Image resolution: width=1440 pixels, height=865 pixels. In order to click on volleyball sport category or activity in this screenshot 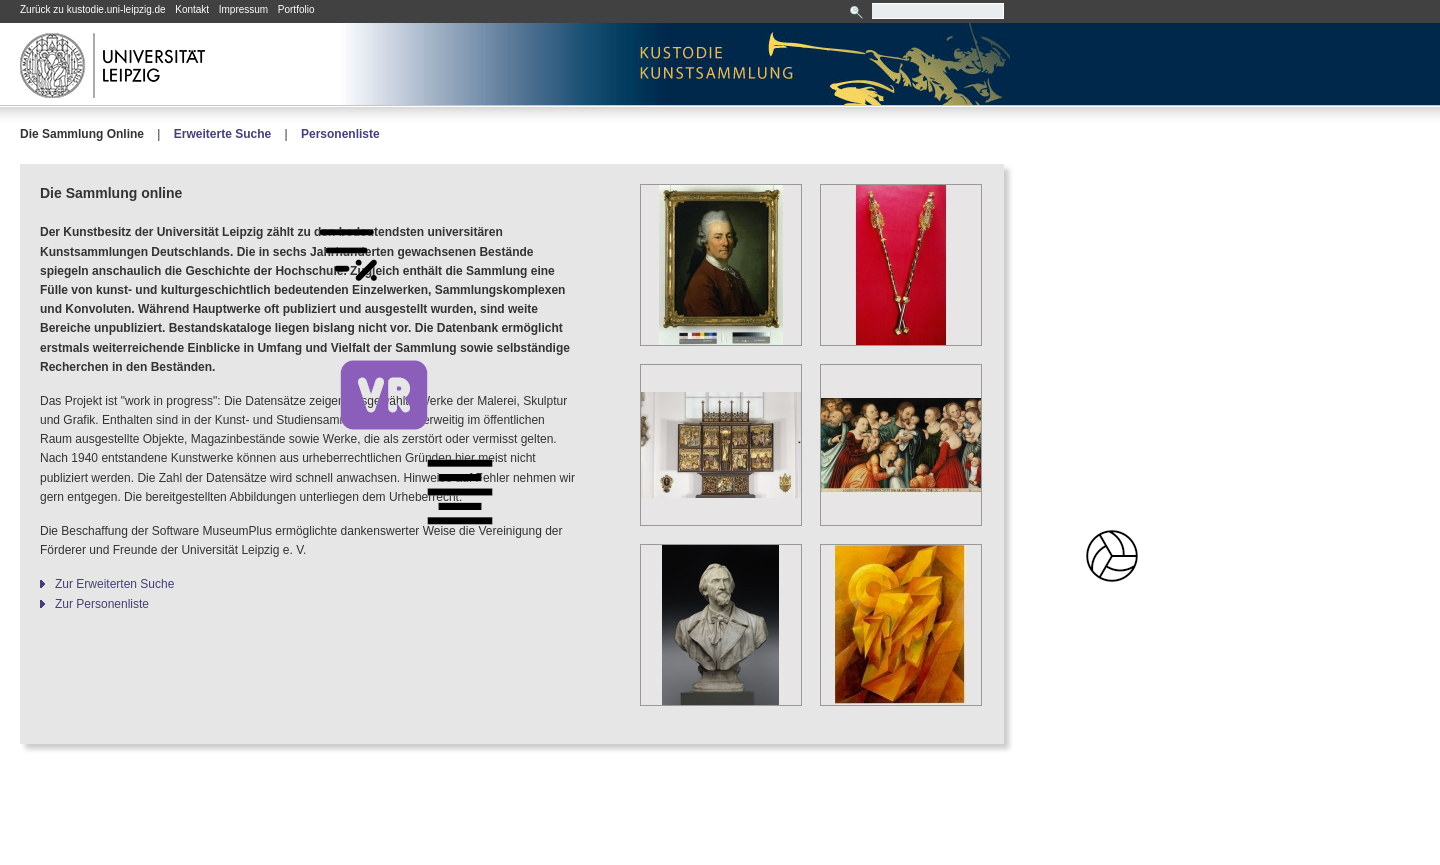, I will do `click(1112, 556)`.